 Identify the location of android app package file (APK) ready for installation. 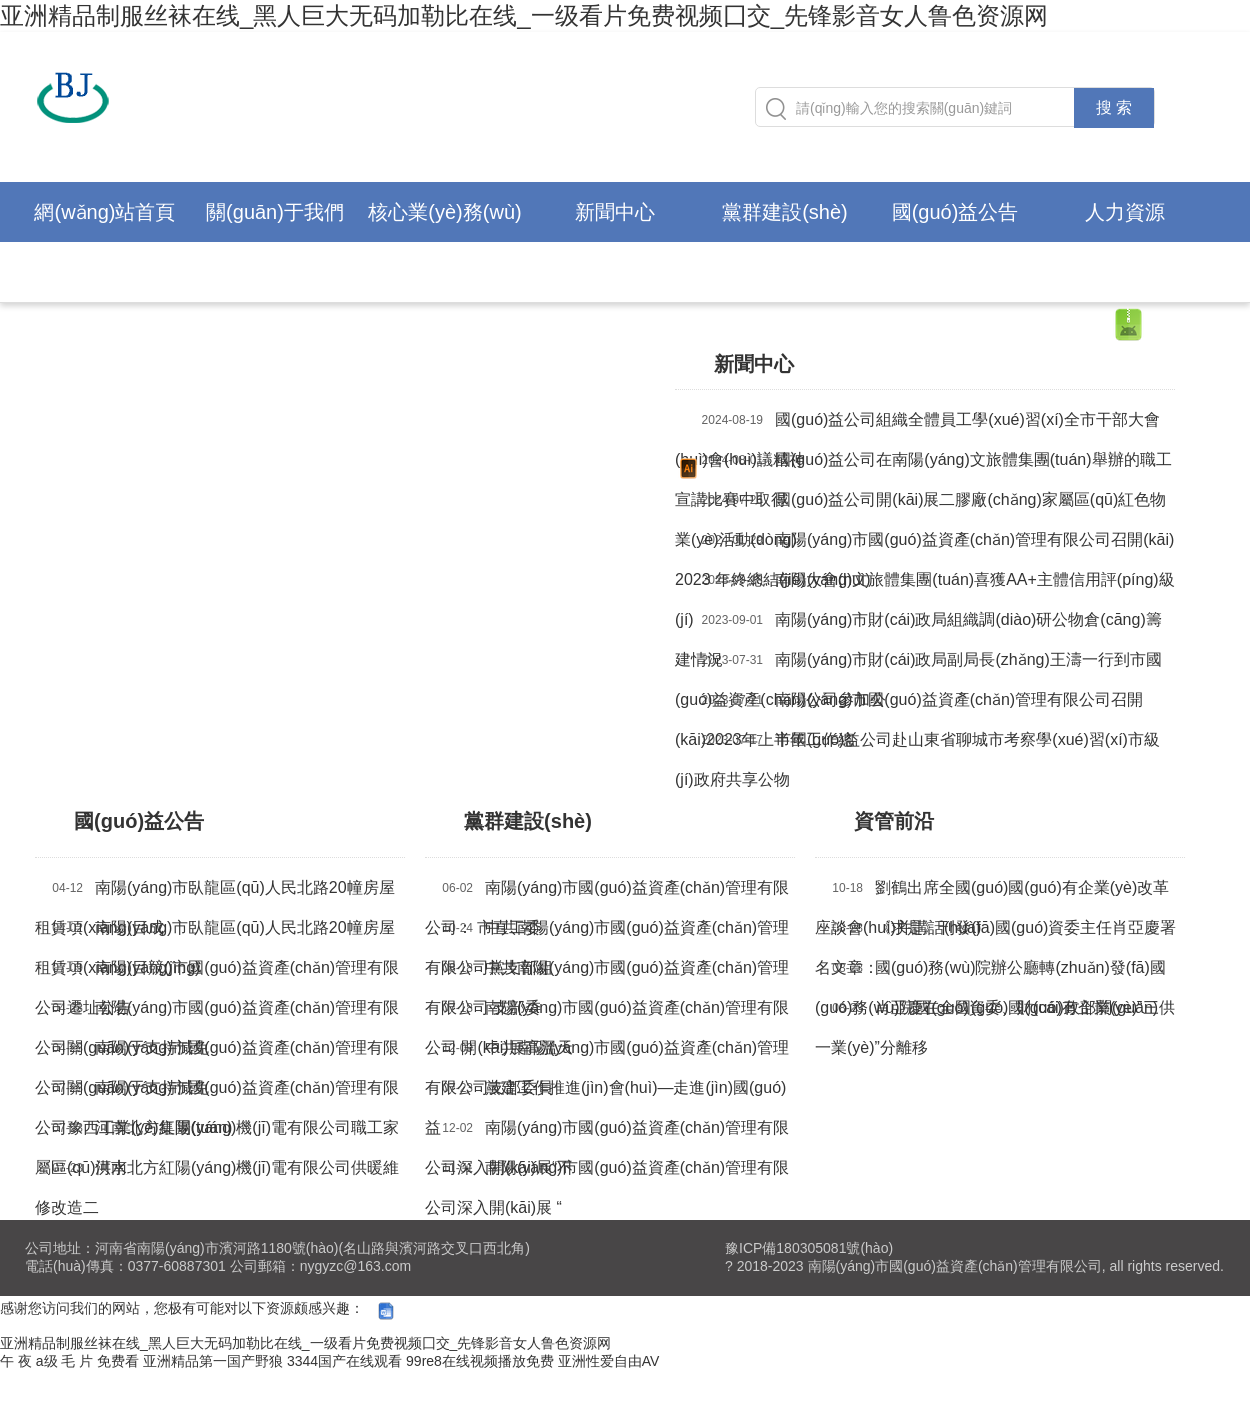
(1128, 324).